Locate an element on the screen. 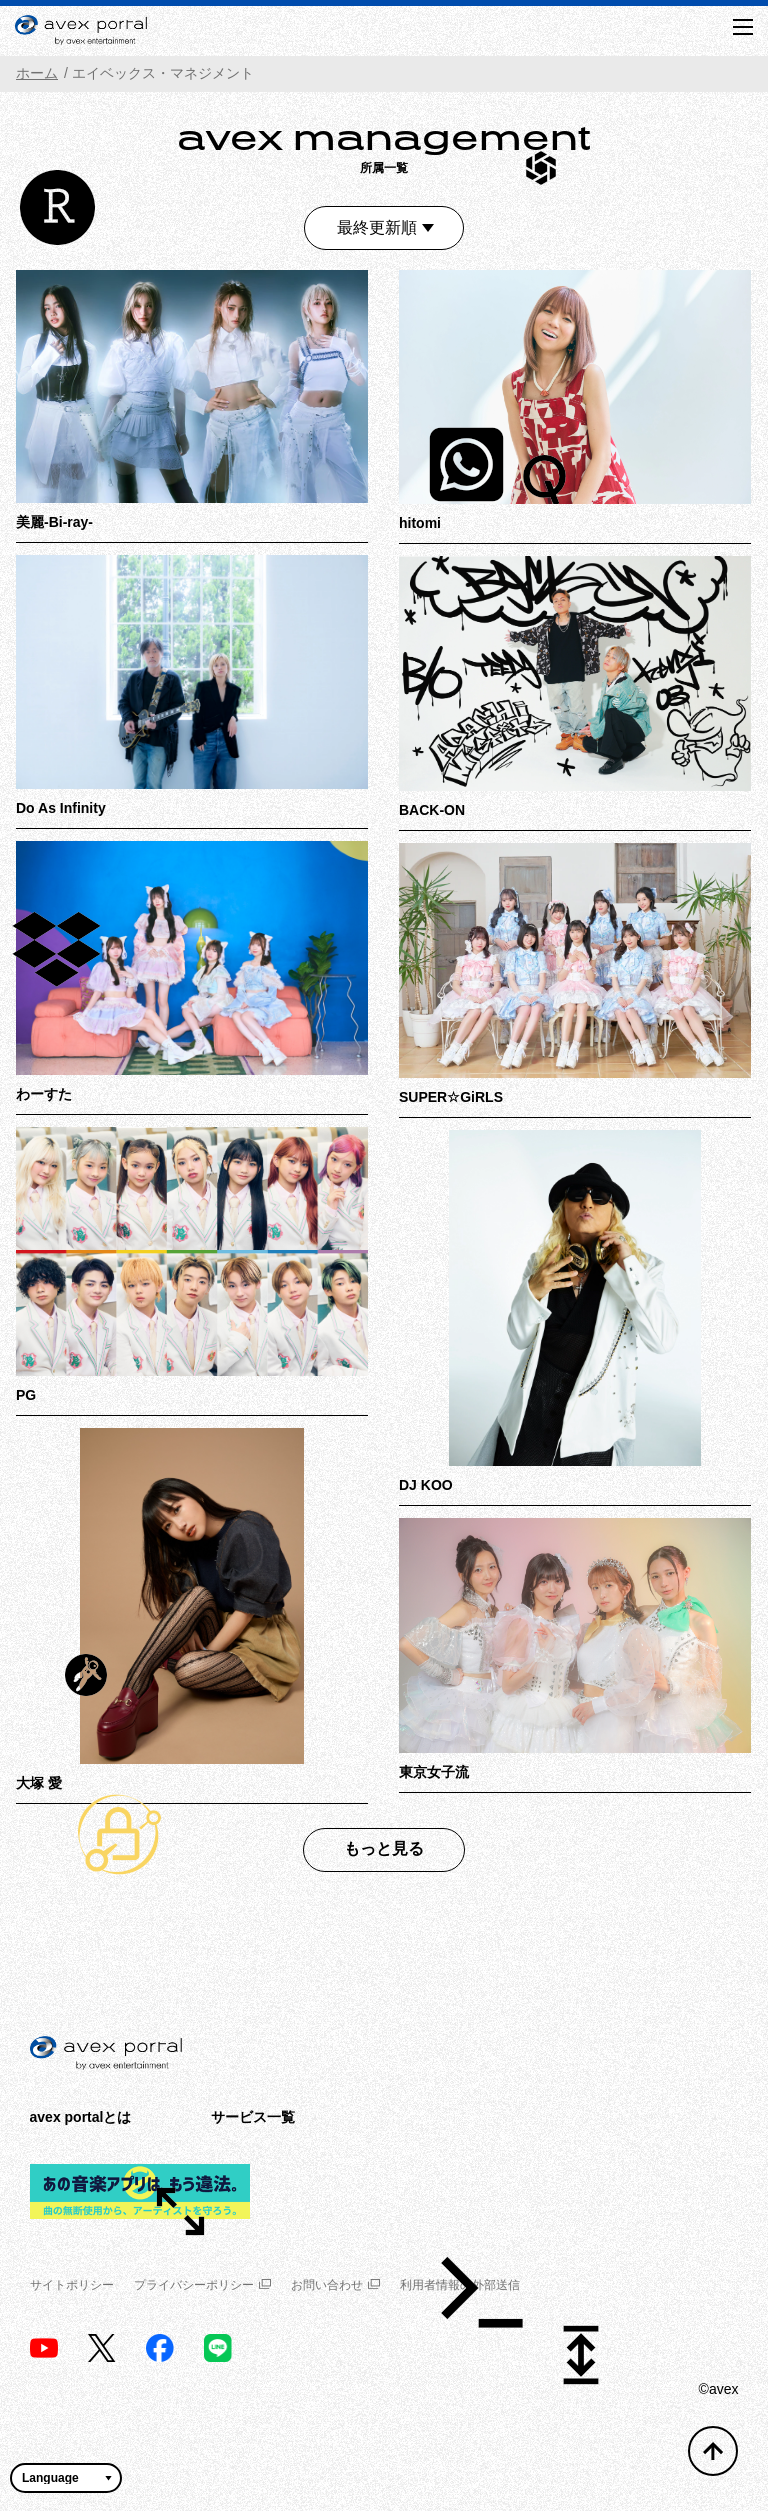 This screenshot has height=2511, width=768. expand element height vertically is located at coordinates (581, 2355).